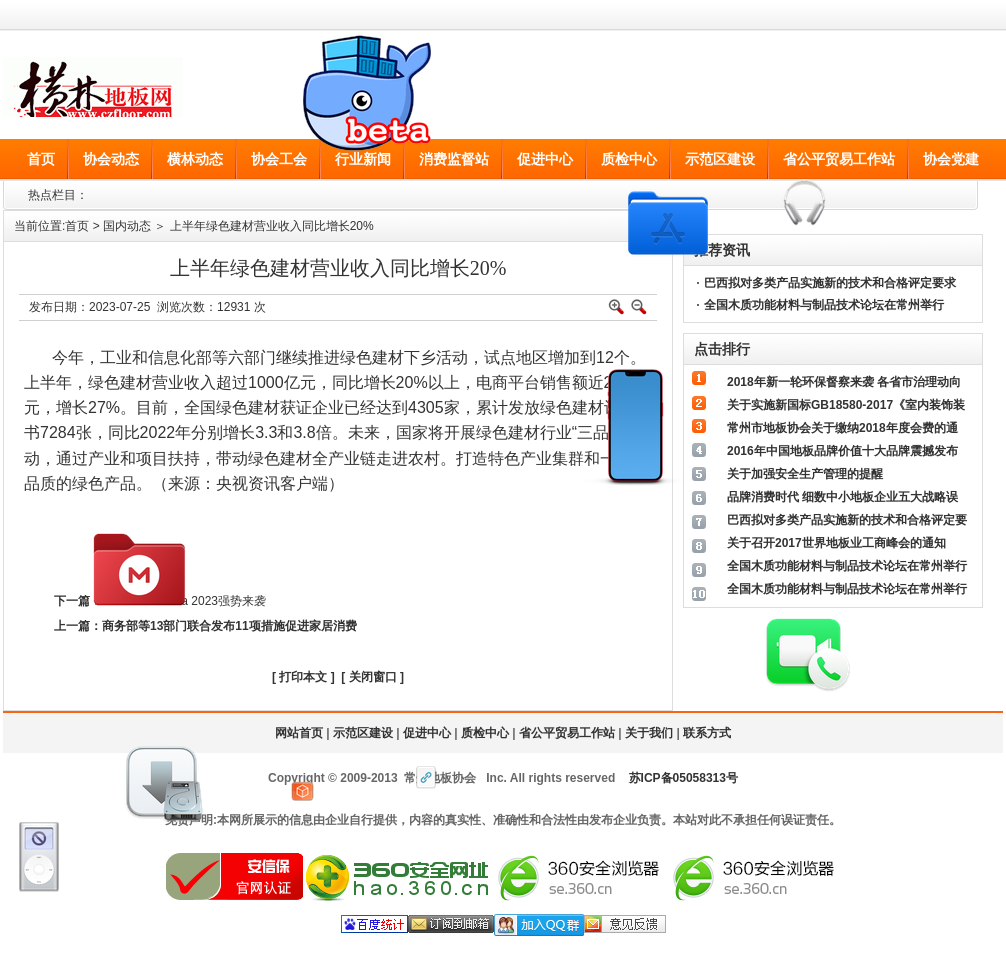  Describe the element at coordinates (804, 202) in the screenshot. I see `connect bluetooth headphones` at that location.